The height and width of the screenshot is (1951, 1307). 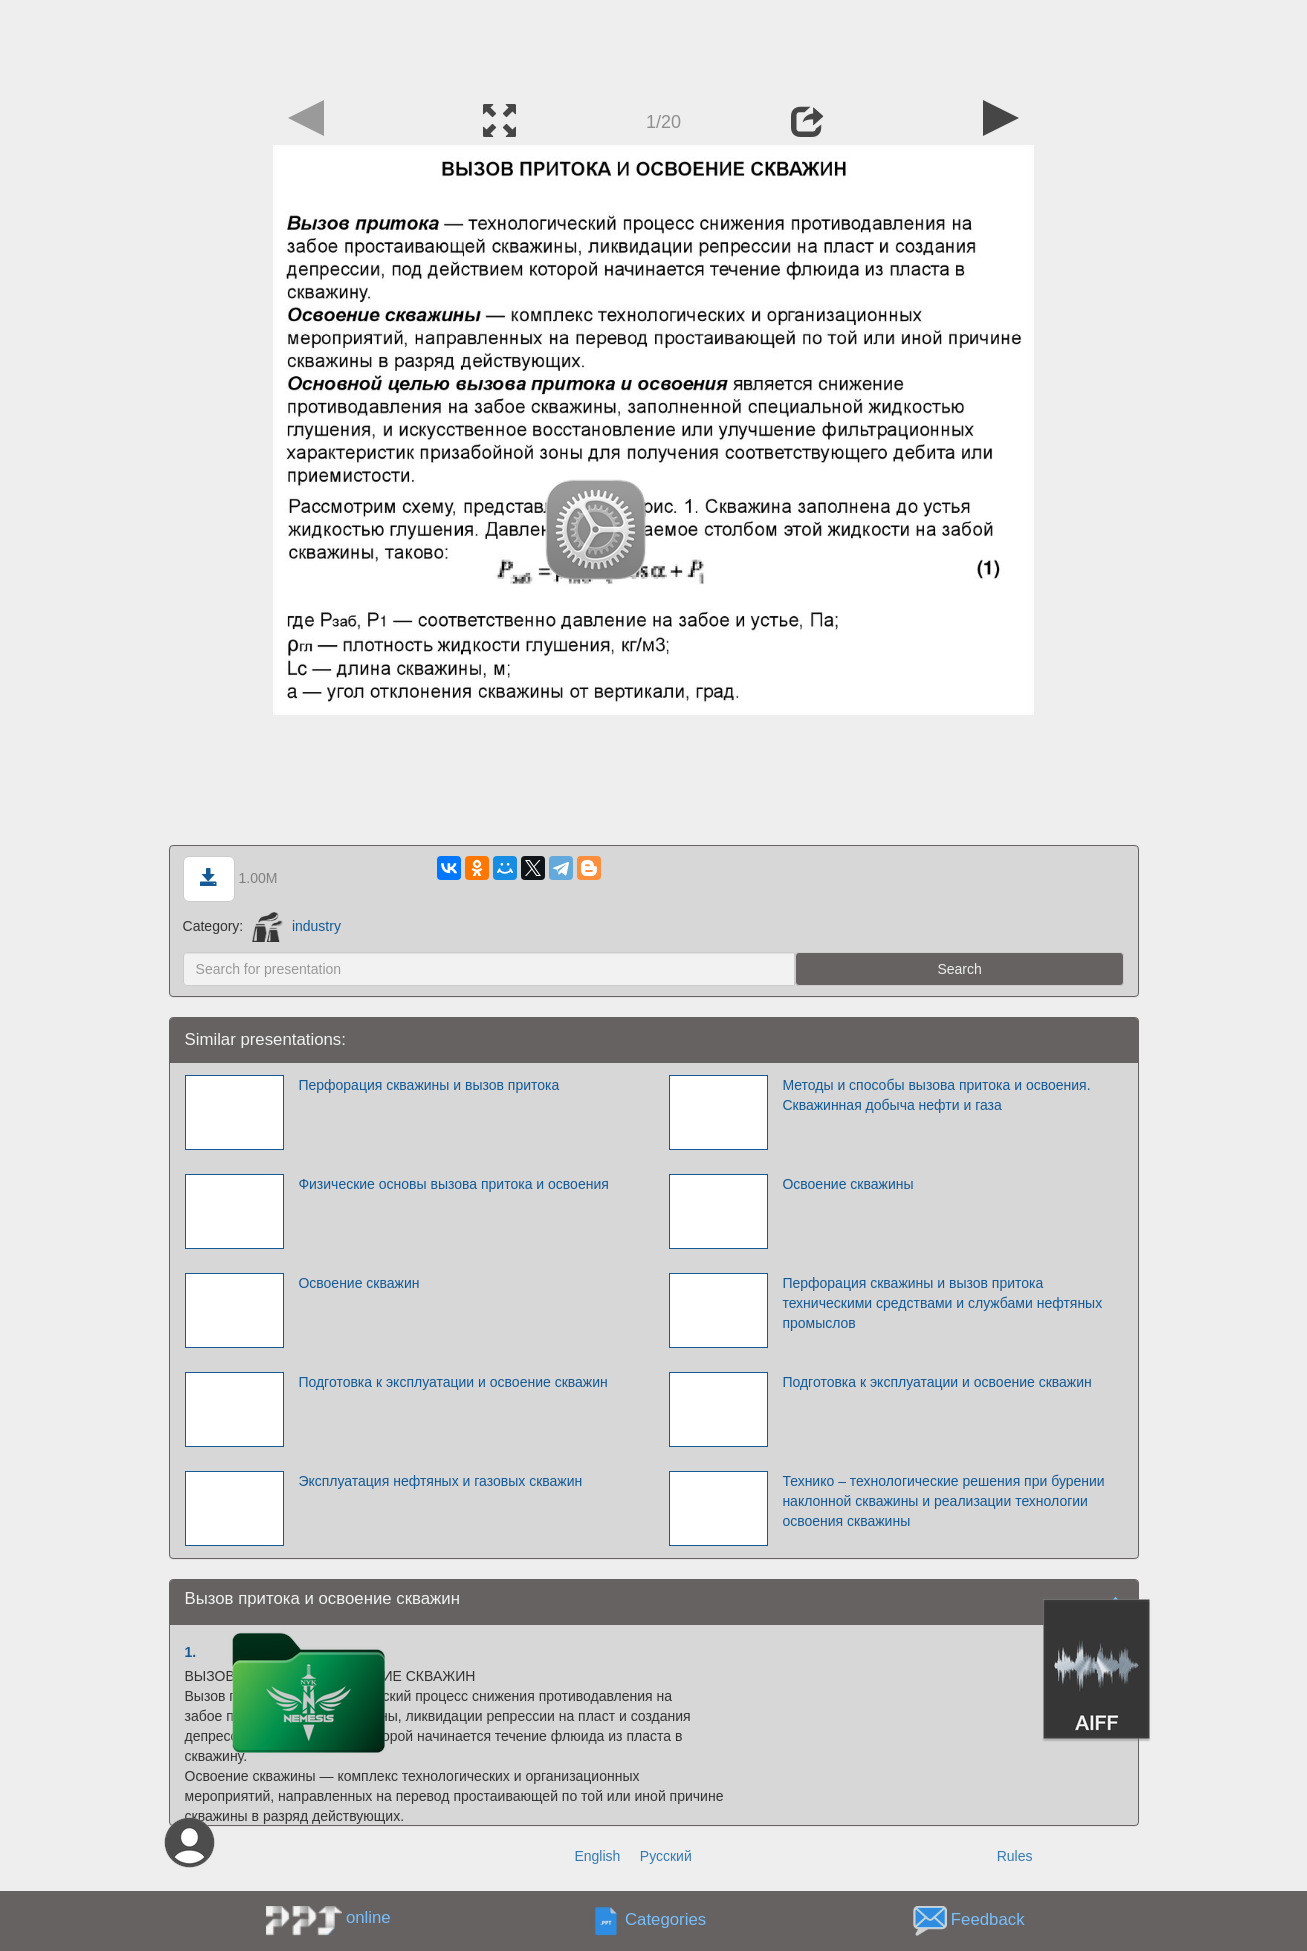 What do you see at coordinates (189, 1842) in the screenshot?
I see `view your user profile` at bounding box center [189, 1842].